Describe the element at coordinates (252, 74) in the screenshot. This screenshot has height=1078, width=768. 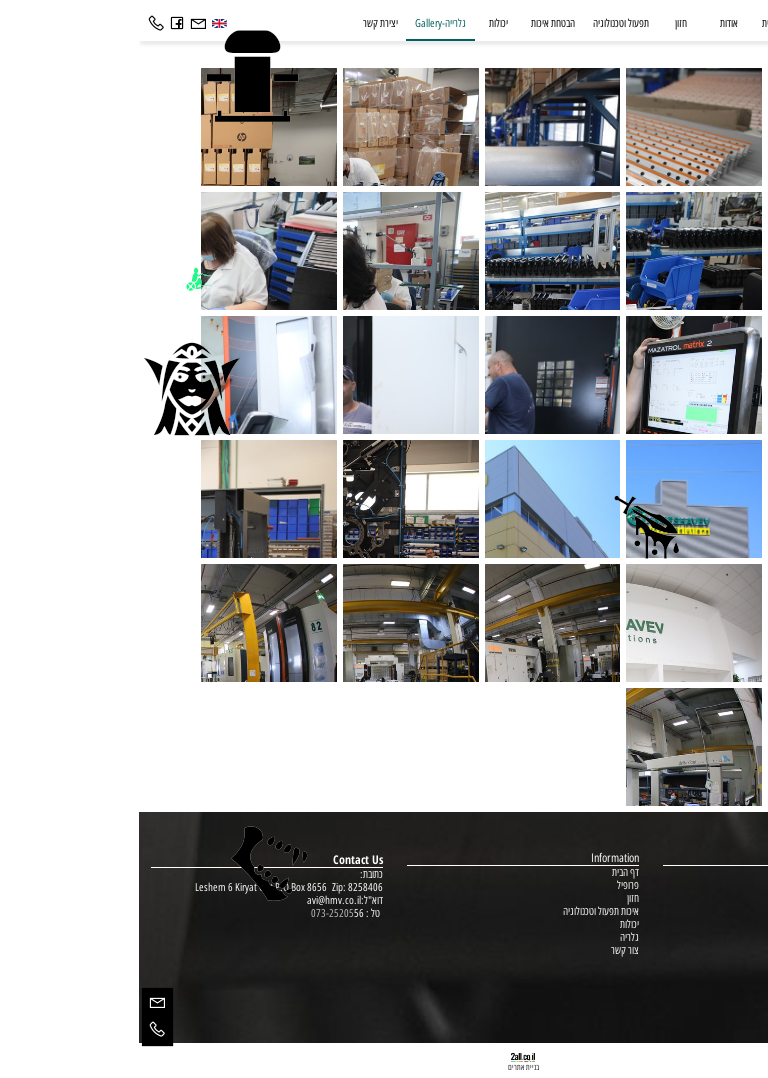
I see `indicates a docking or mooring point in a nautical game` at that location.